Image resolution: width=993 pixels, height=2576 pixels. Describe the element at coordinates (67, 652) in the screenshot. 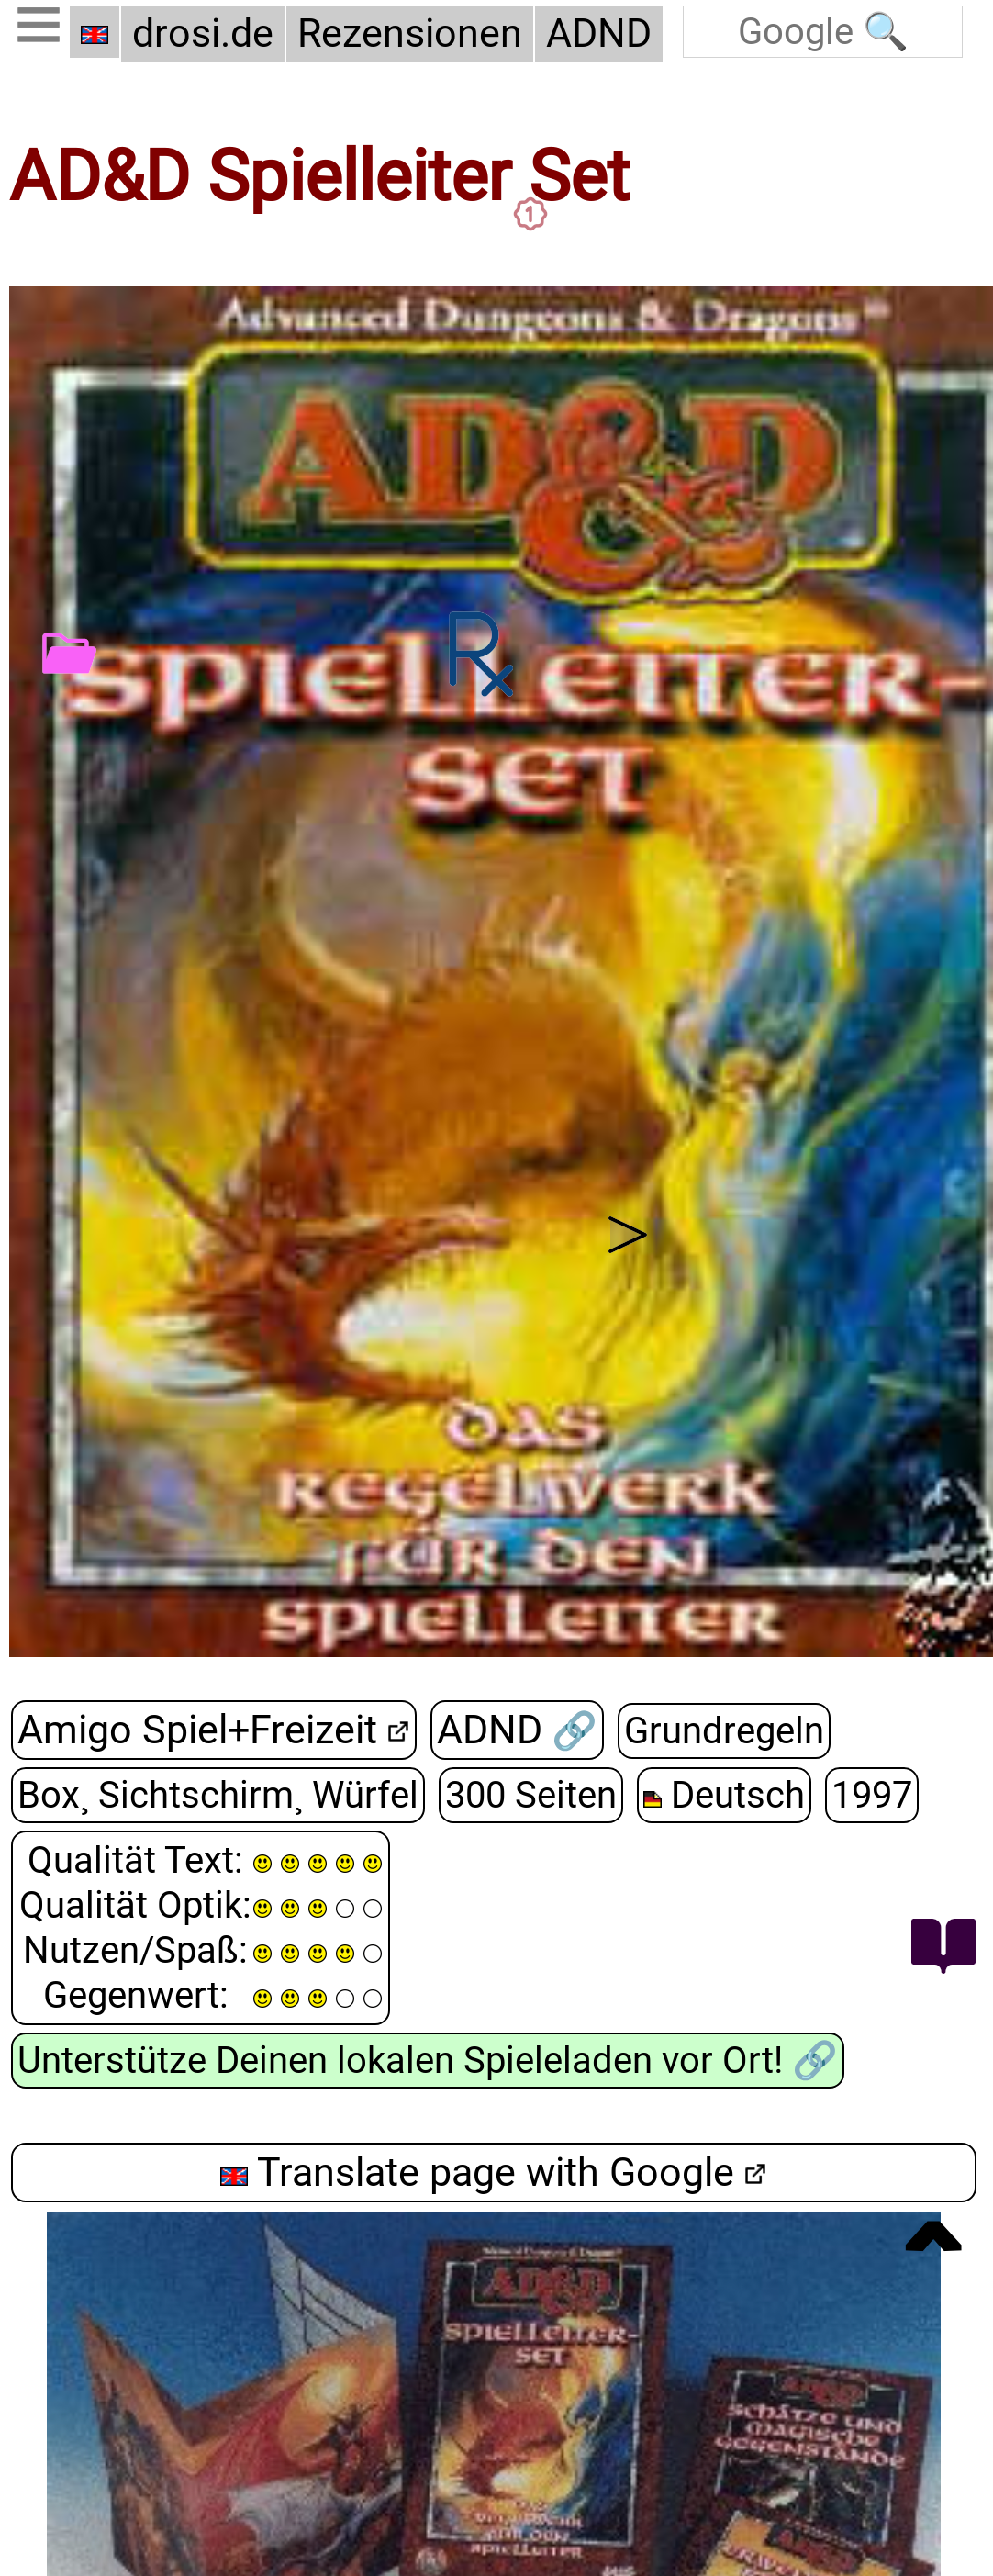

I see `open folder to view contents` at that location.